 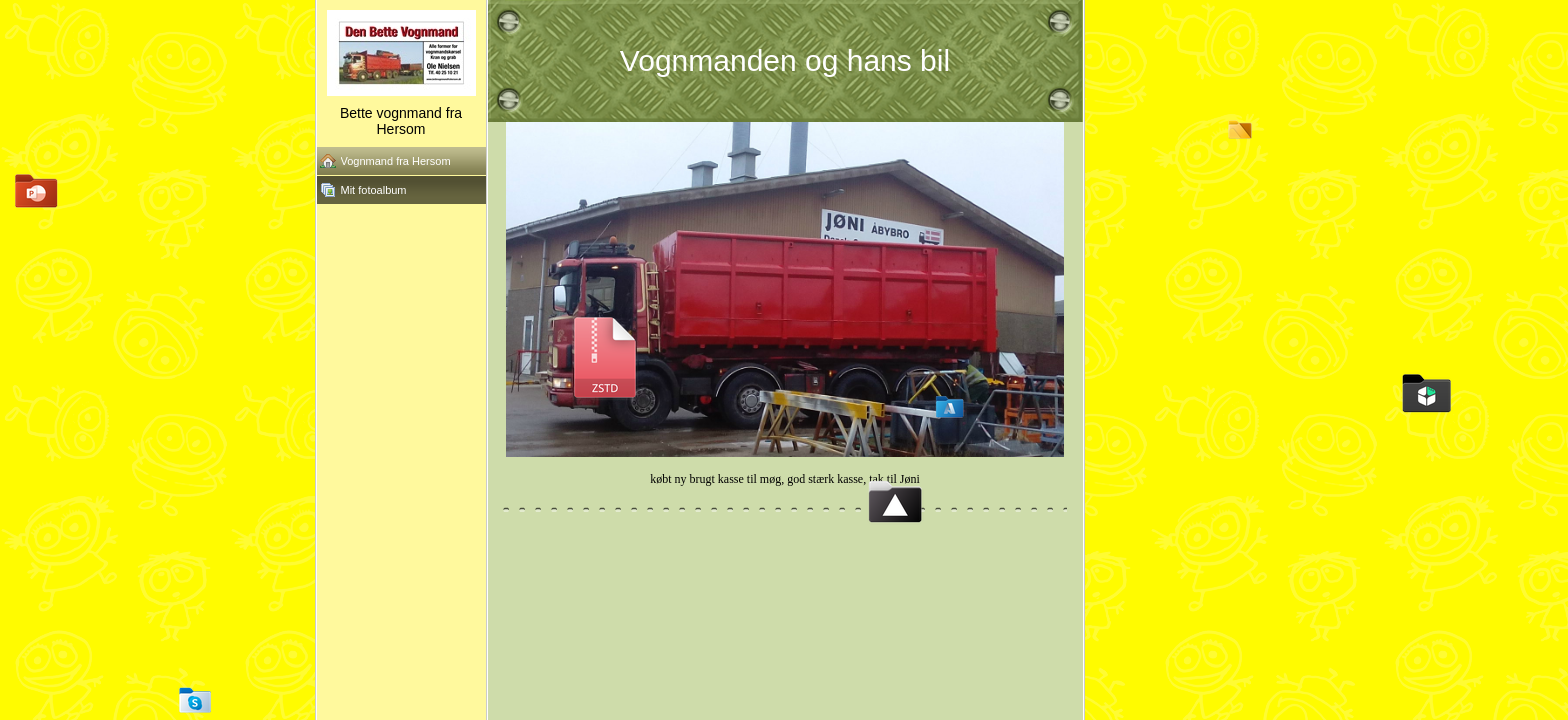 I want to click on open vercel project files, so click(x=895, y=503).